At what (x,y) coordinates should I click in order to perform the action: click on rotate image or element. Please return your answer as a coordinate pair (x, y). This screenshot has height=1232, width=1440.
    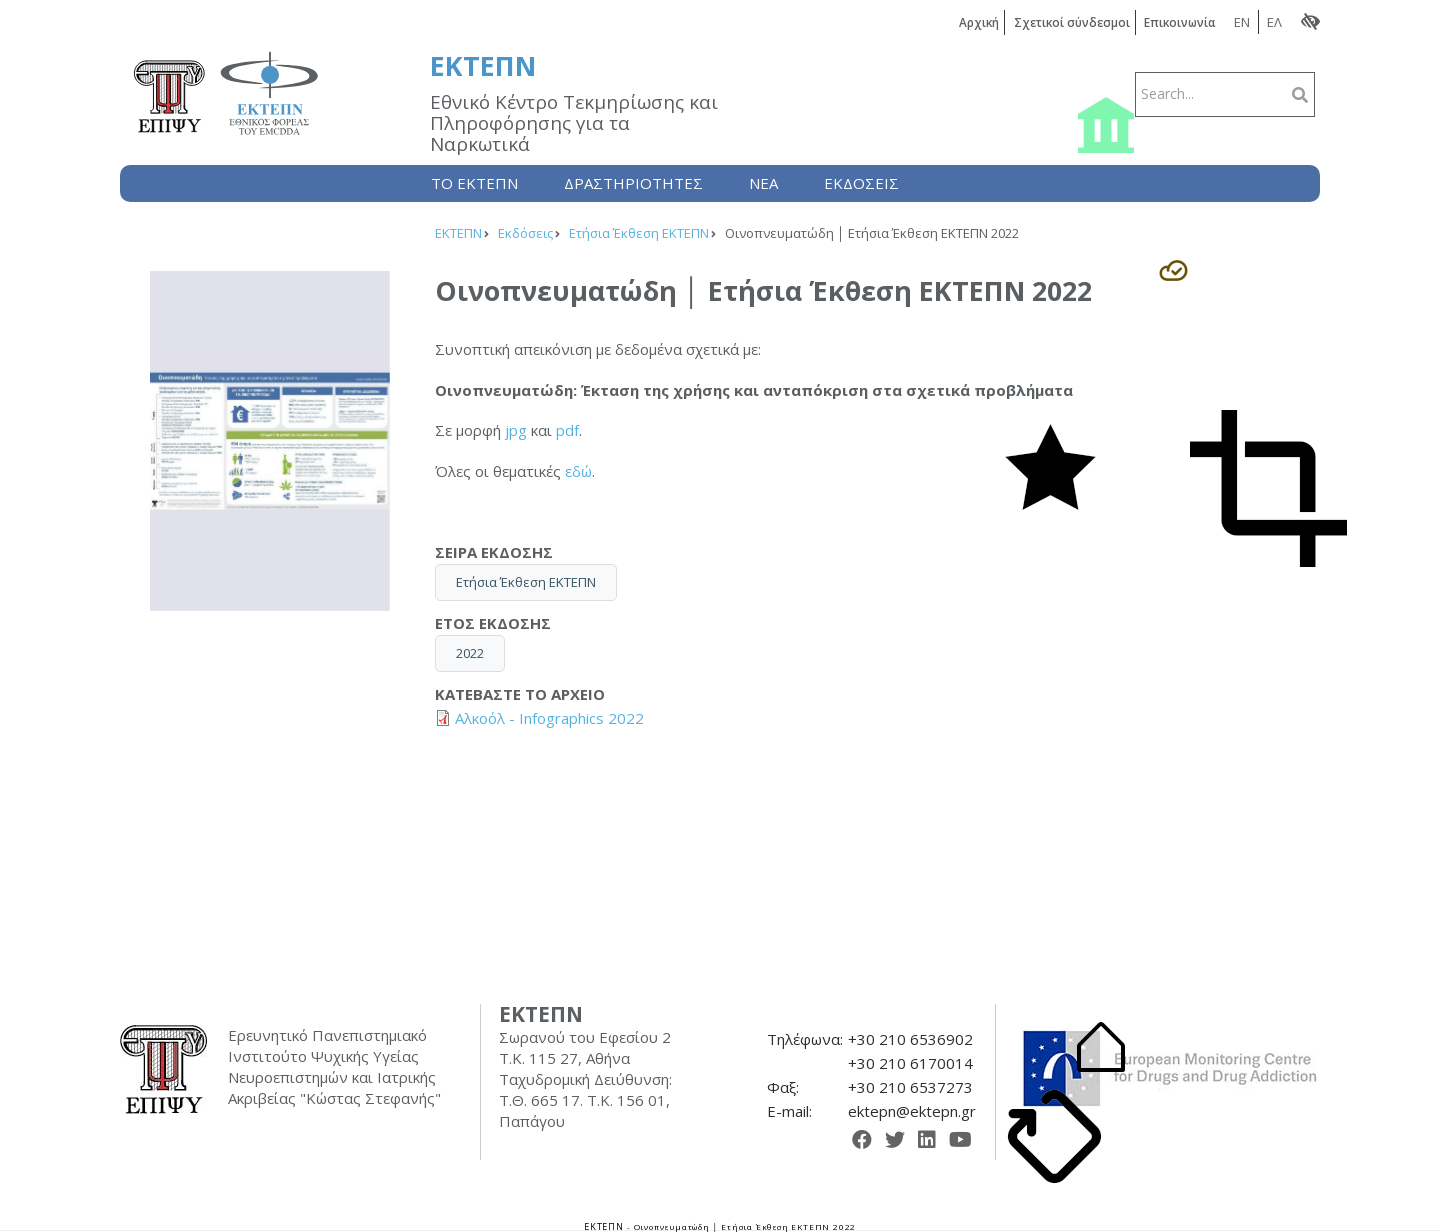
    Looking at the image, I should click on (1054, 1136).